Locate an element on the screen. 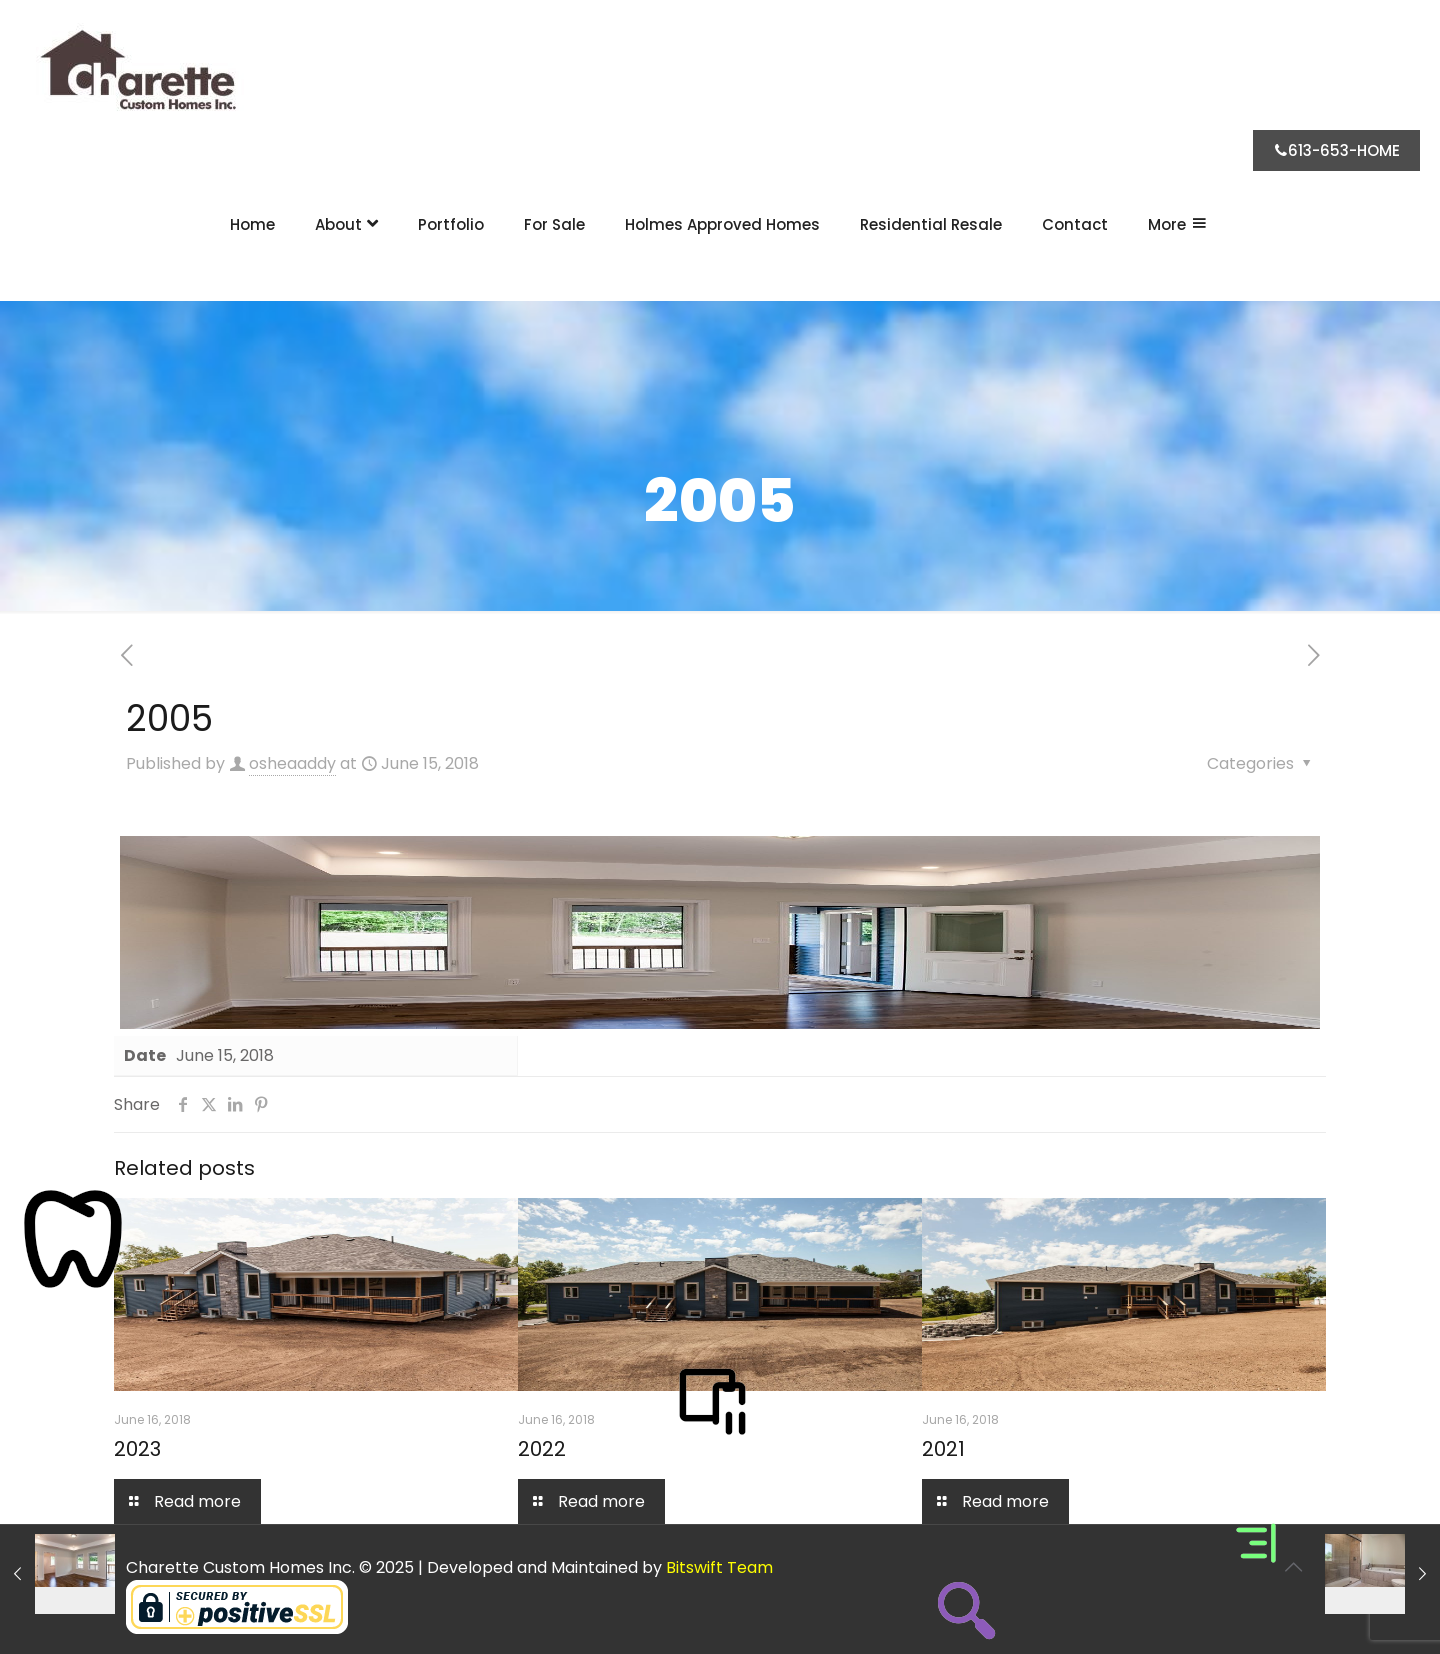 The width and height of the screenshot is (1440, 1654). access dental health information is located at coordinates (73, 1239).